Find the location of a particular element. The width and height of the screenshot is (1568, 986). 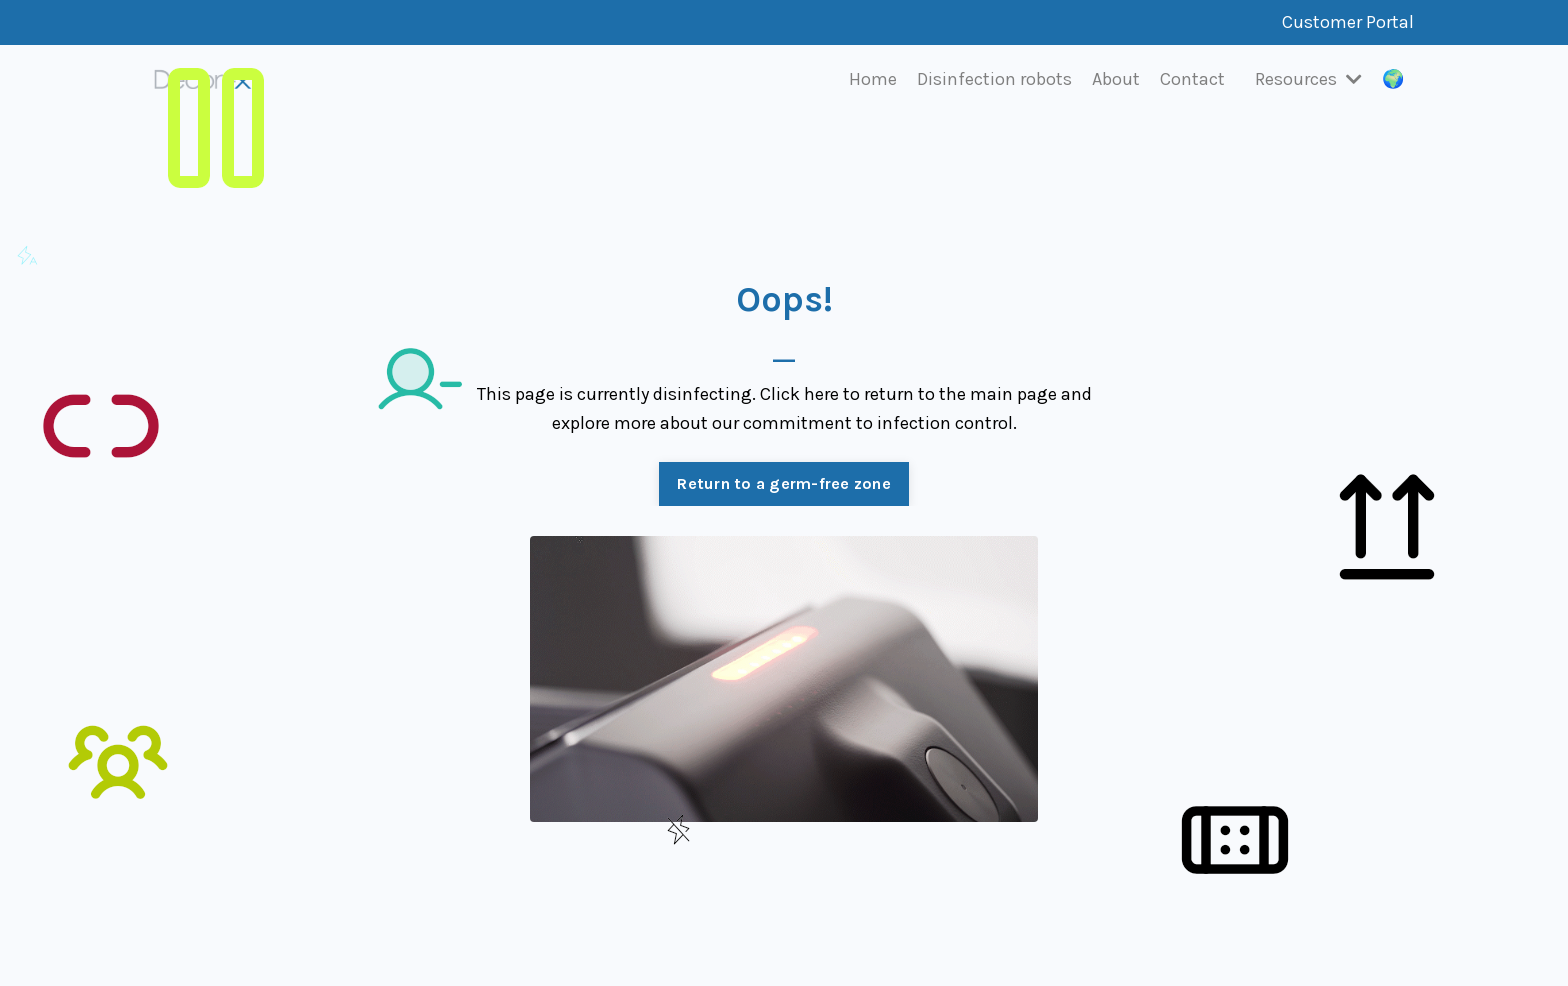

access first aid or medical resources is located at coordinates (1235, 840).